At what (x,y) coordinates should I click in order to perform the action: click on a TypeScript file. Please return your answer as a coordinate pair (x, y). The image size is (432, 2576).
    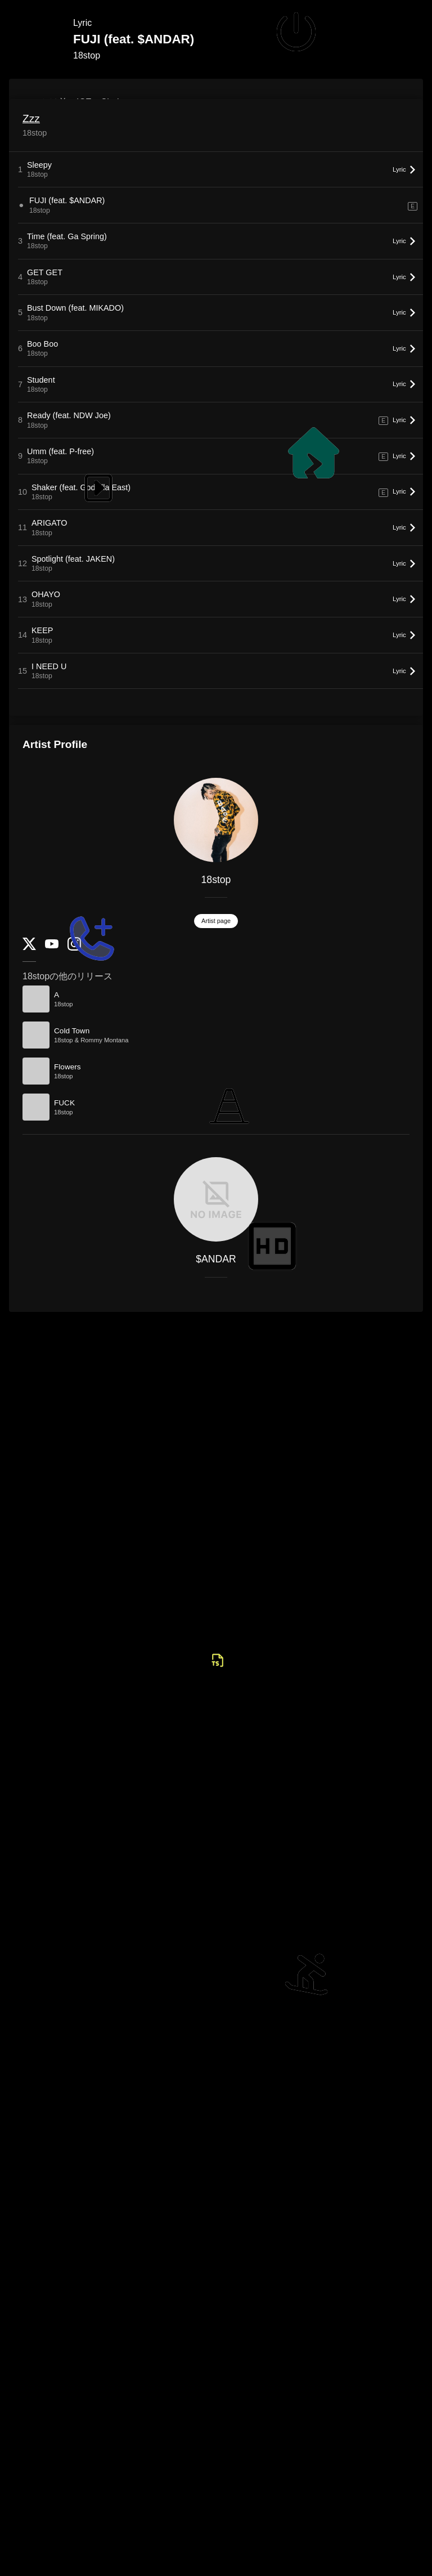
    Looking at the image, I should click on (218, 1660).